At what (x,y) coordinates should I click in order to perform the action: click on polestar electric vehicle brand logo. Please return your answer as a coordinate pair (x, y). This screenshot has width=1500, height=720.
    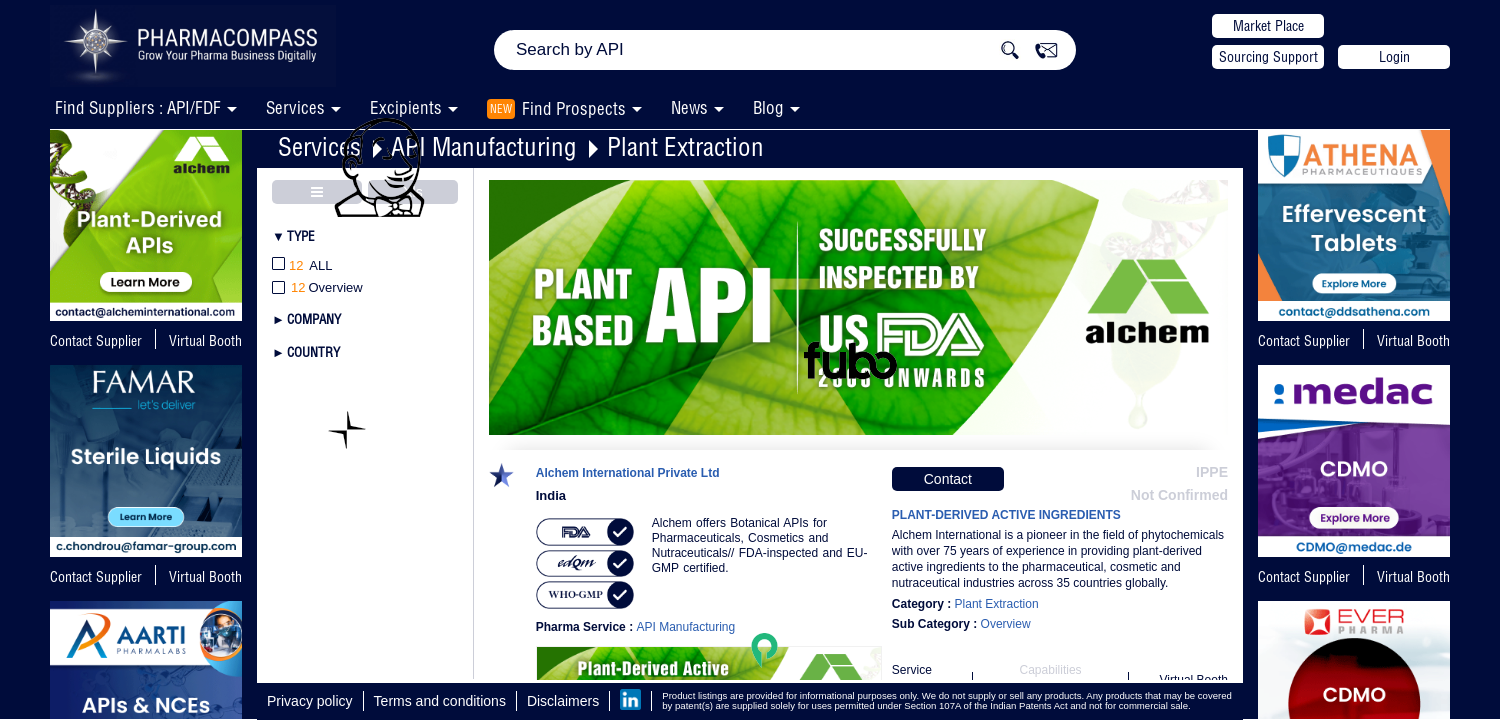
    Looking at the image, I should click on (347, 430).